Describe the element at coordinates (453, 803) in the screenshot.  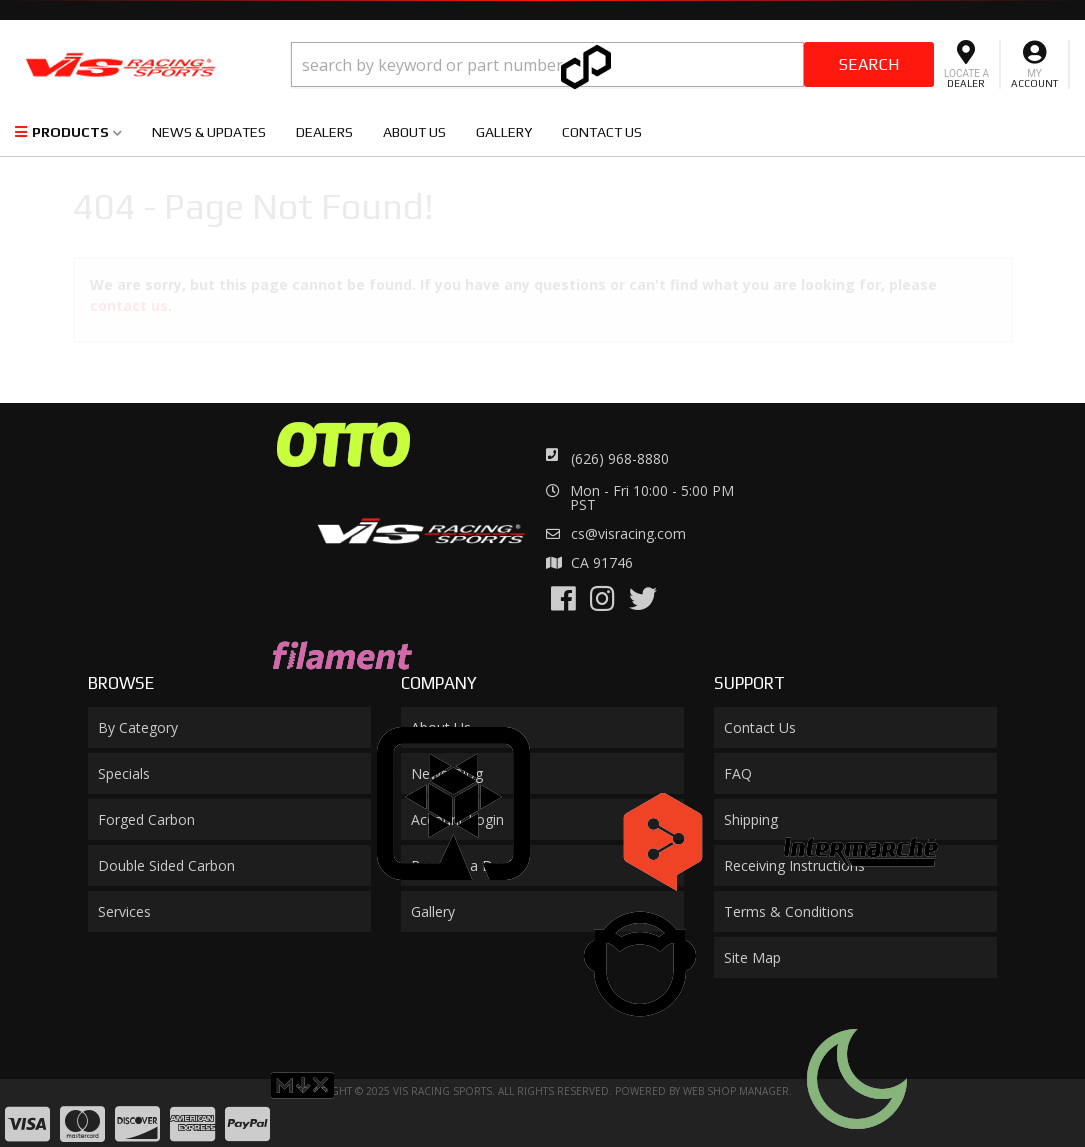
I see `quarkus framework logo` at that location.